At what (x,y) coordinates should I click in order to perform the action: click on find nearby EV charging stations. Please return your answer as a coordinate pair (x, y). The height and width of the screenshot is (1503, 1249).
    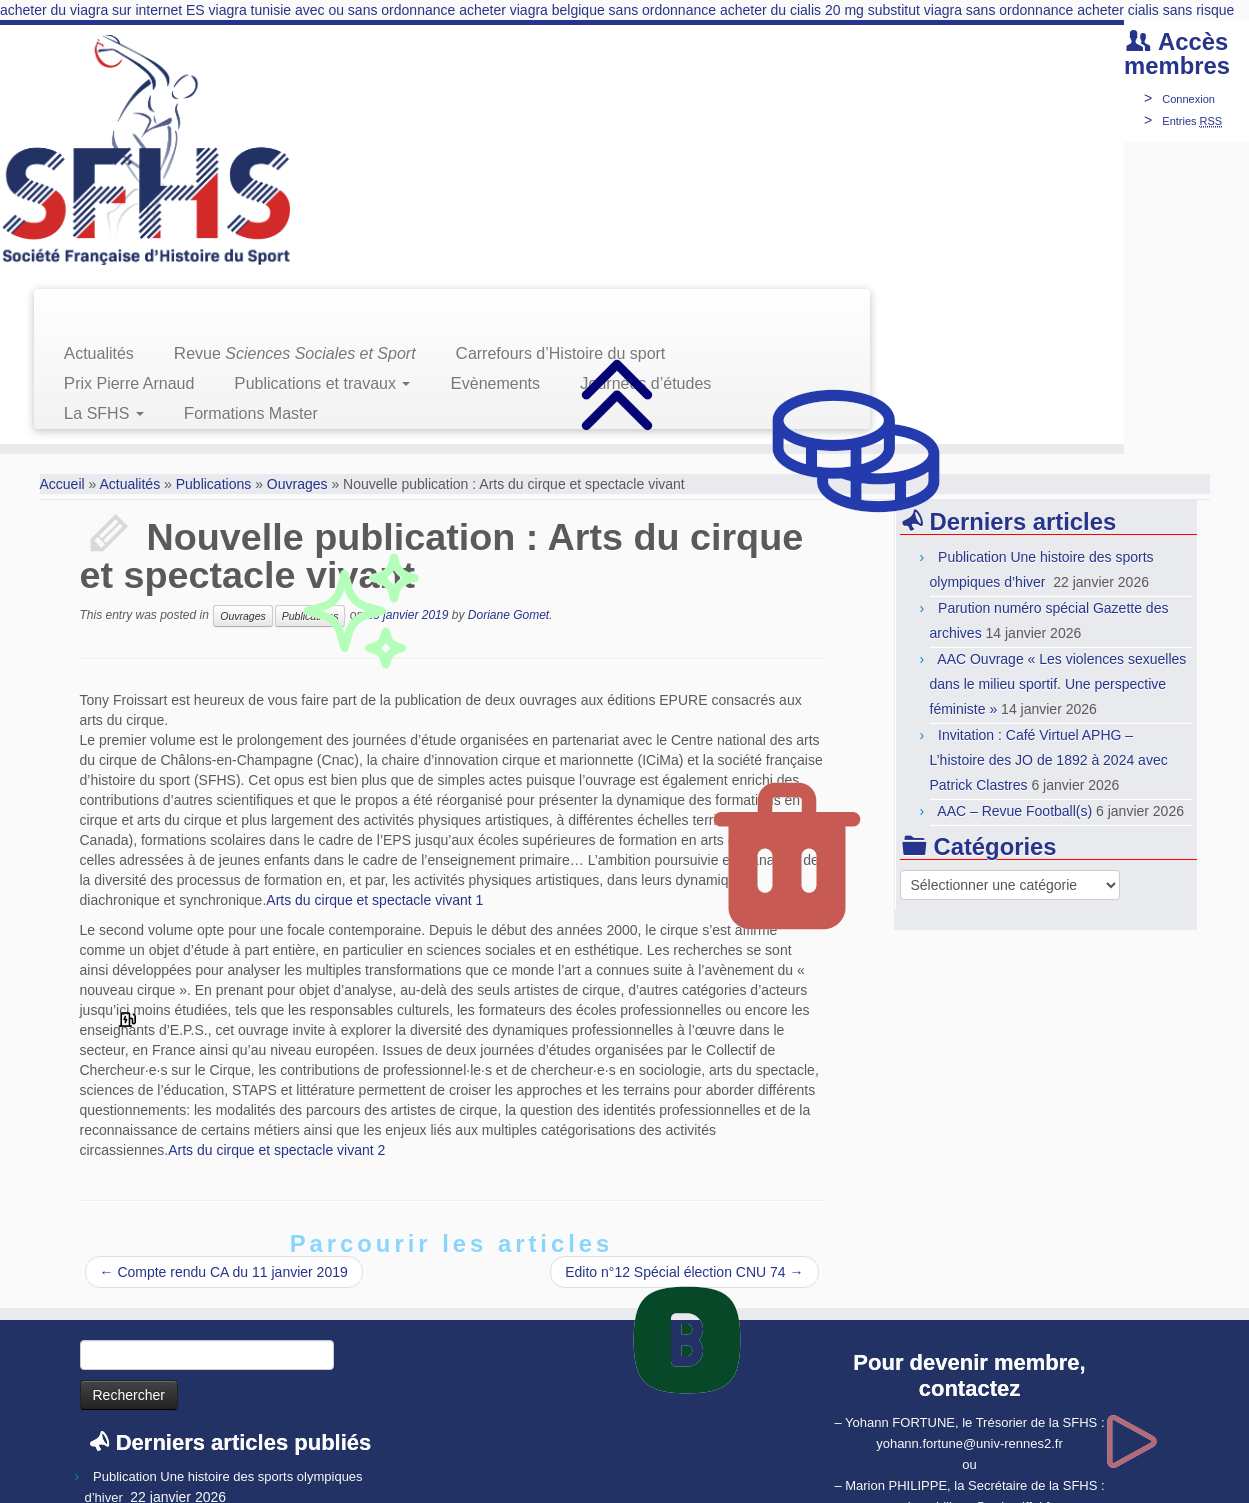
    Looking at the image, I should click on (126, 1019).